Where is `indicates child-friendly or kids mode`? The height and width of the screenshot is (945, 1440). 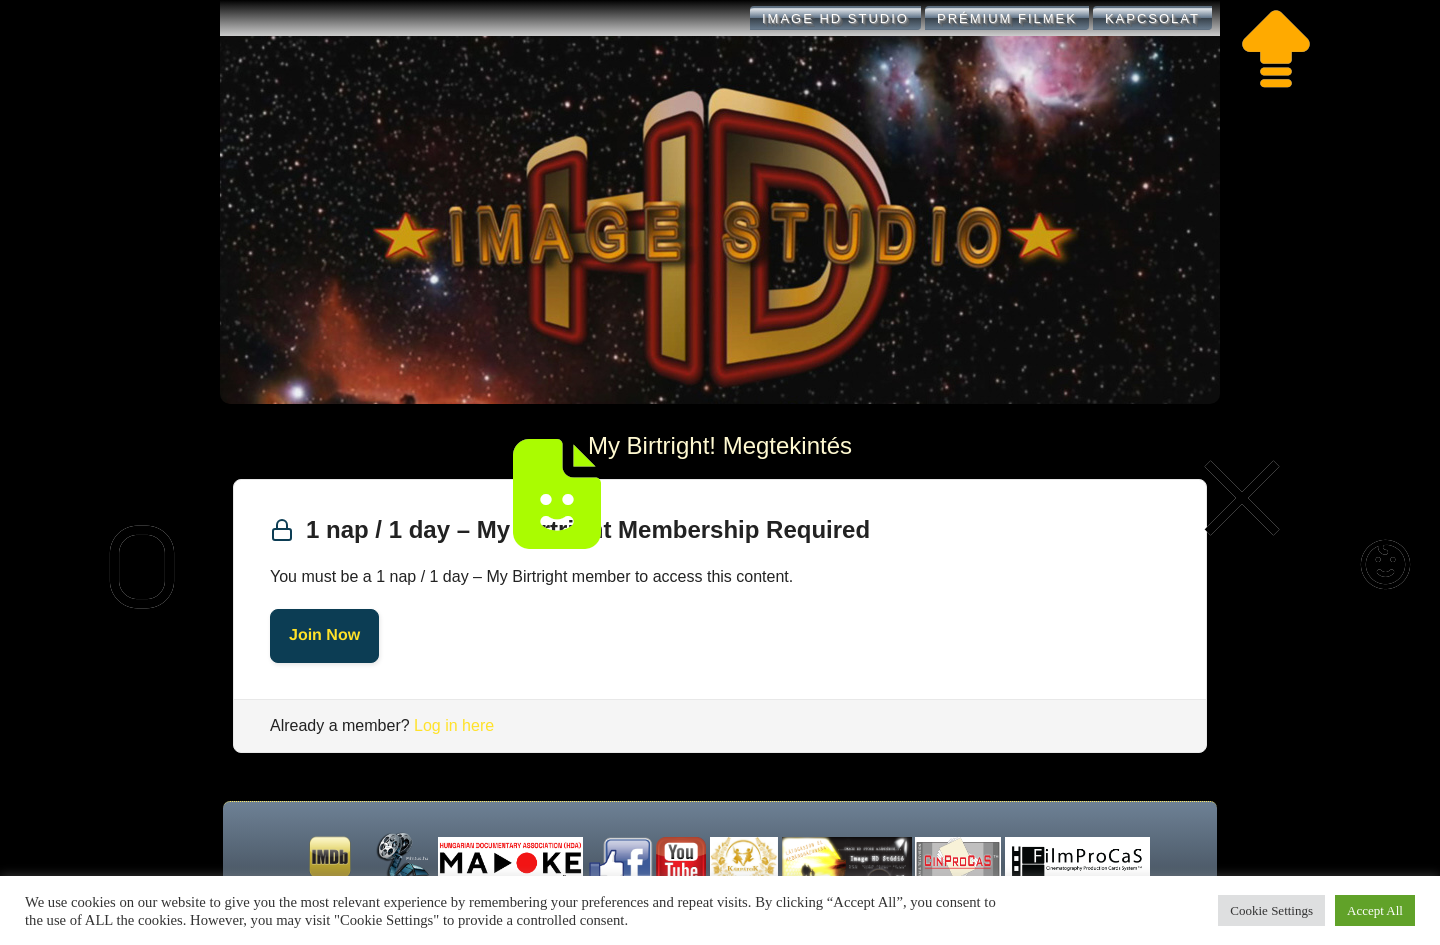 indicates child-friendly or kids mode is located at coordinates (1385, 564).